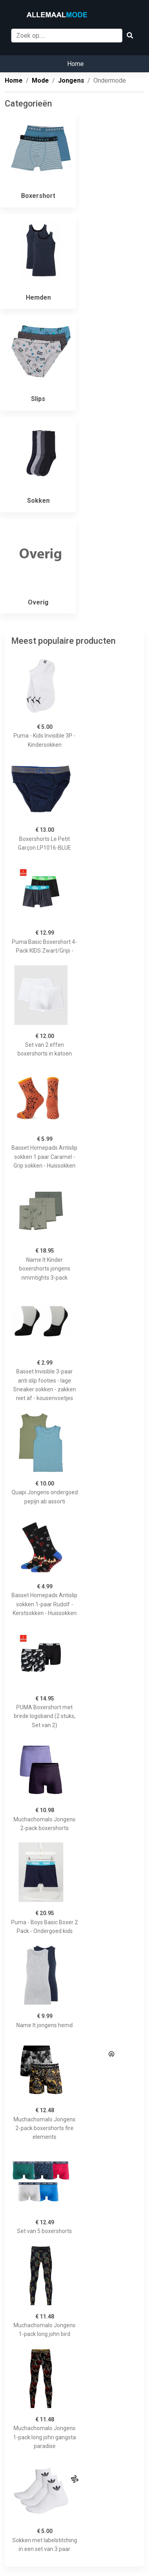 The height and width of the screenshot is (2576, 149). What do you see at coordinates (75, 2479) in the screenshot?
I see `indicates windy weather conditions` at bounding box center [75, 2479].